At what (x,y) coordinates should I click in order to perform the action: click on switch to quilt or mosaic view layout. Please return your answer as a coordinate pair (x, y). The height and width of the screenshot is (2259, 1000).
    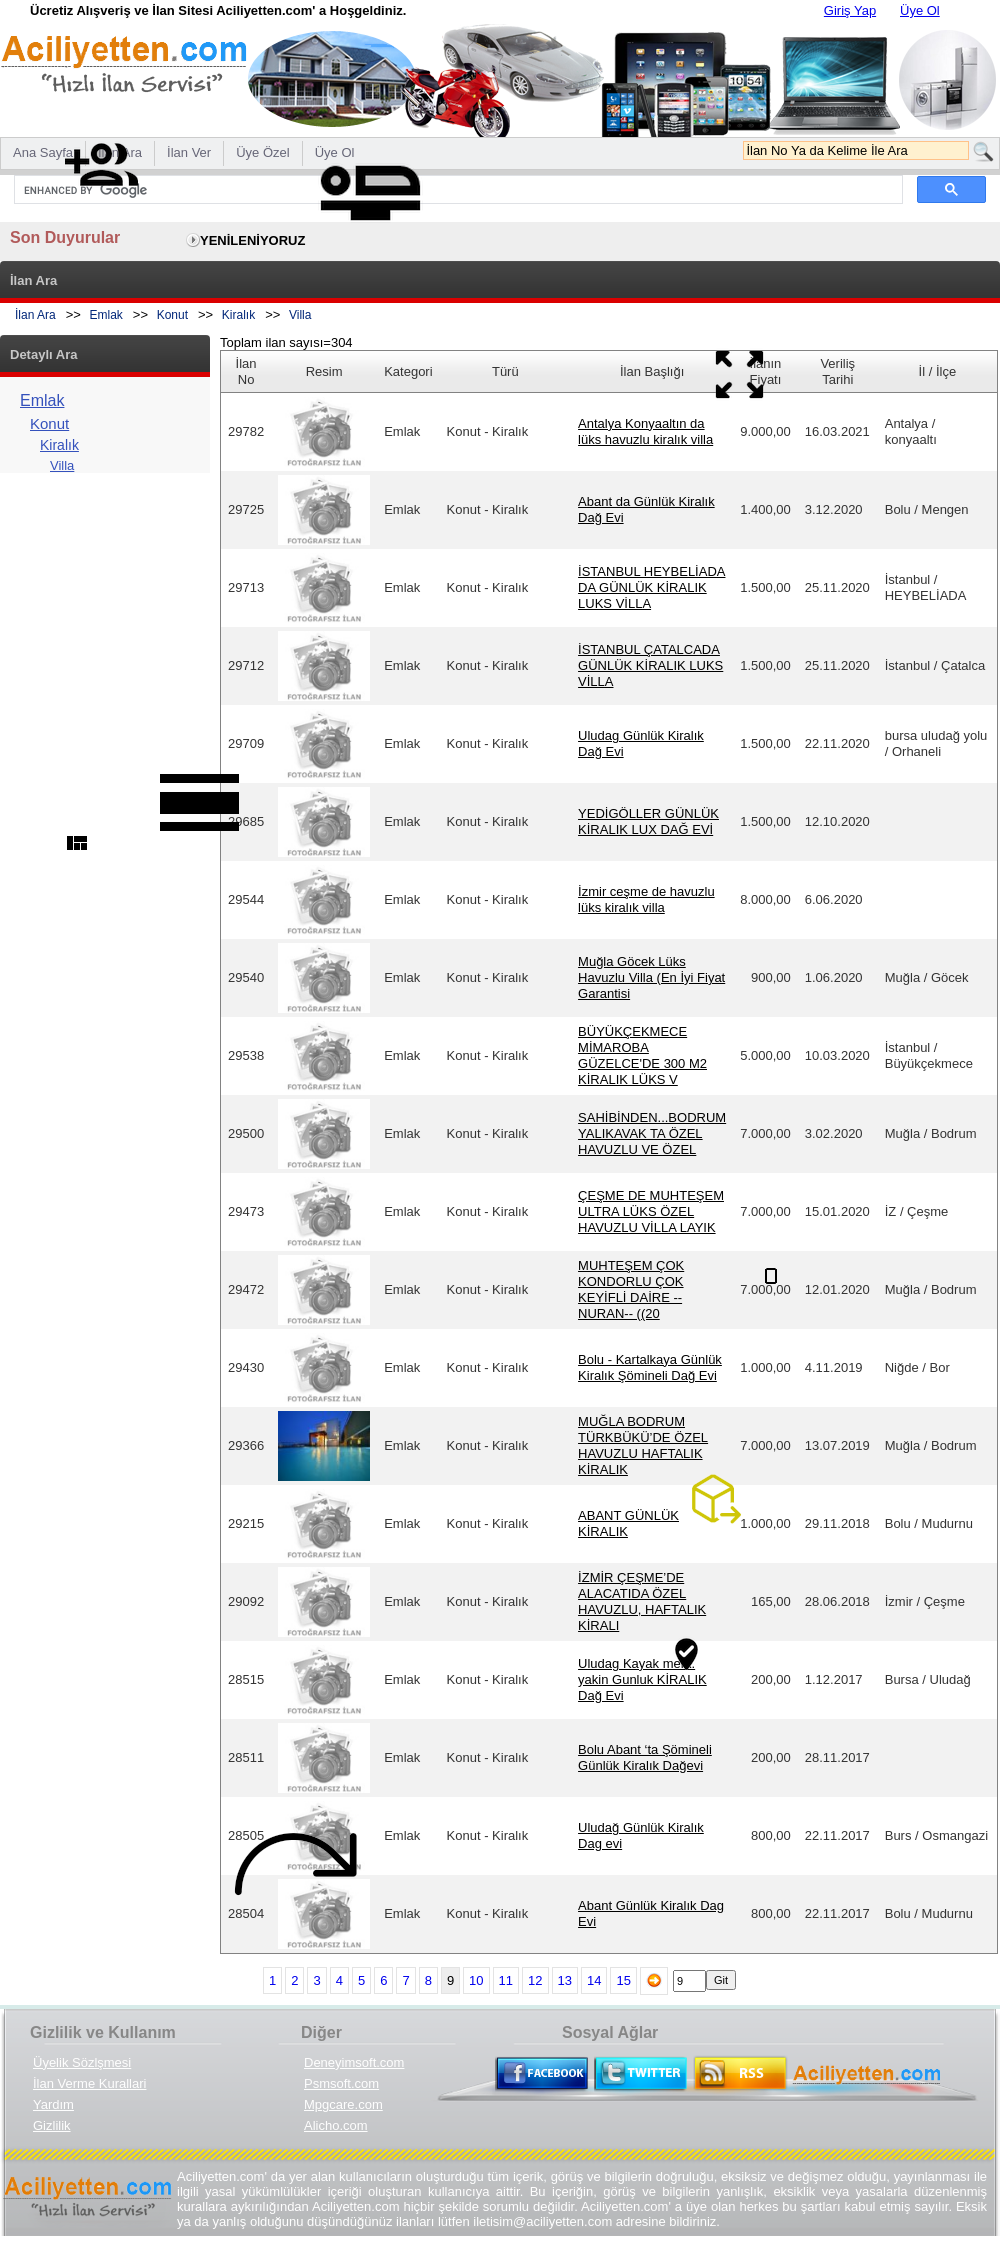
    Looking at the image, I should click on (76, 843).